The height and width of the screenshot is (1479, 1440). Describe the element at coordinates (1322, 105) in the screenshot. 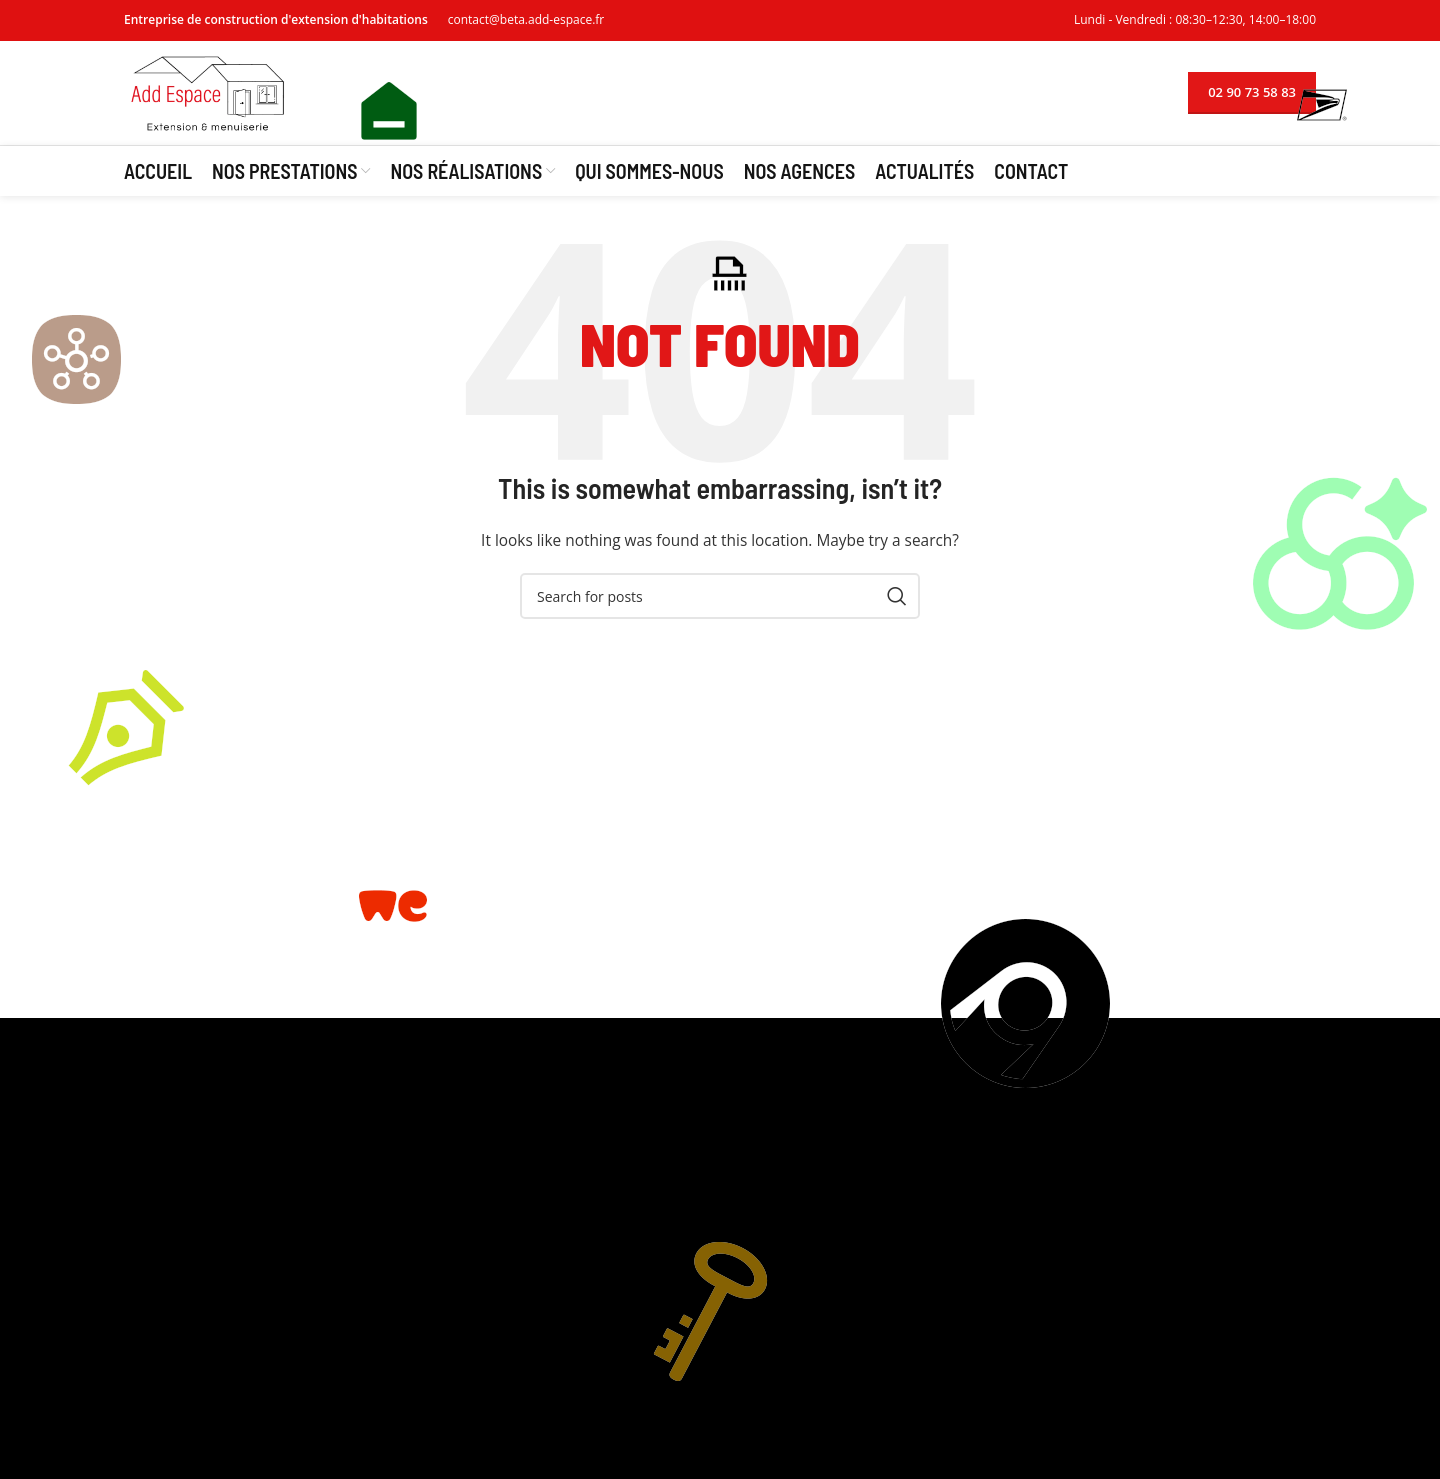

I see `access USPS shipping and tracking services` at that location.